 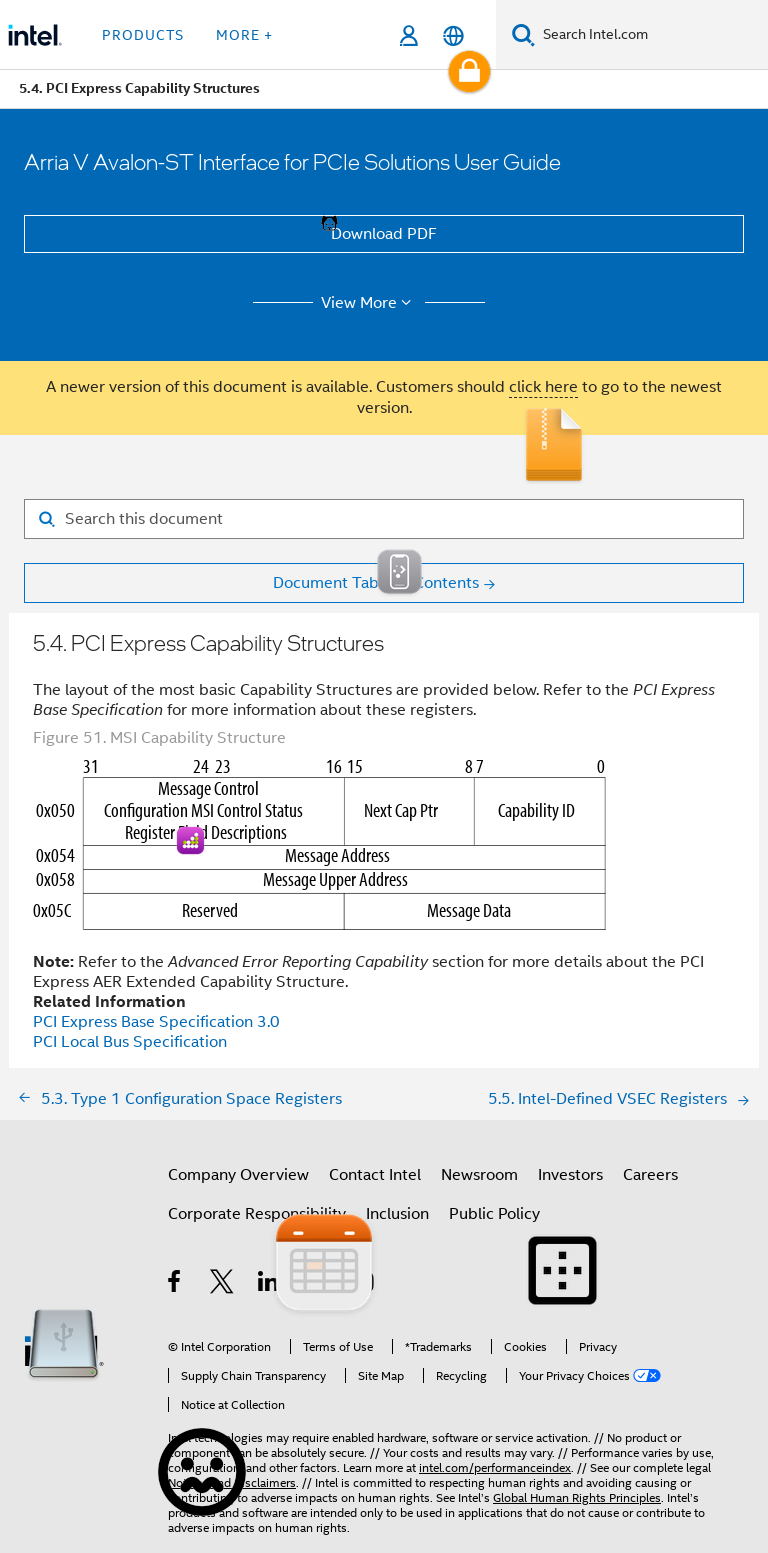 What do you see at coordinates (469, 71) in the screenshot?
I see `indicates a file or folder is read-only` at bounding box center [469, 71].